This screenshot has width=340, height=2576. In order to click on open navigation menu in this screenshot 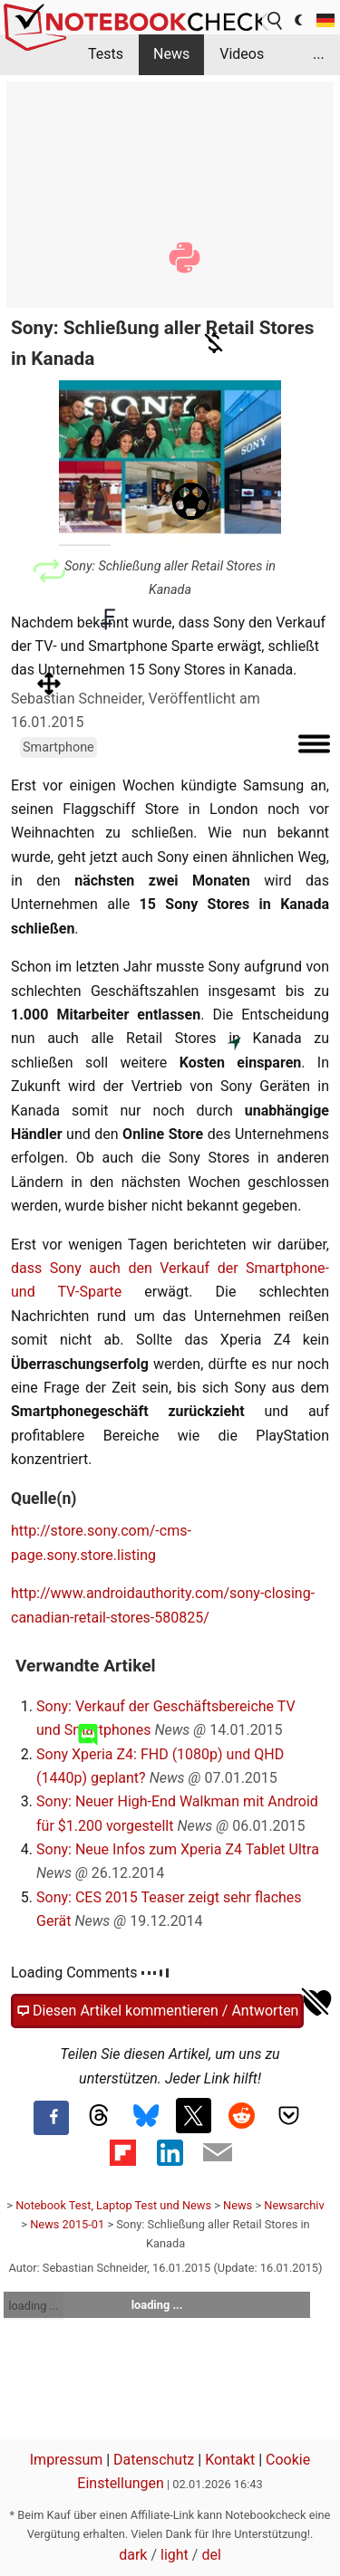, I will do `click(314, 743)`.